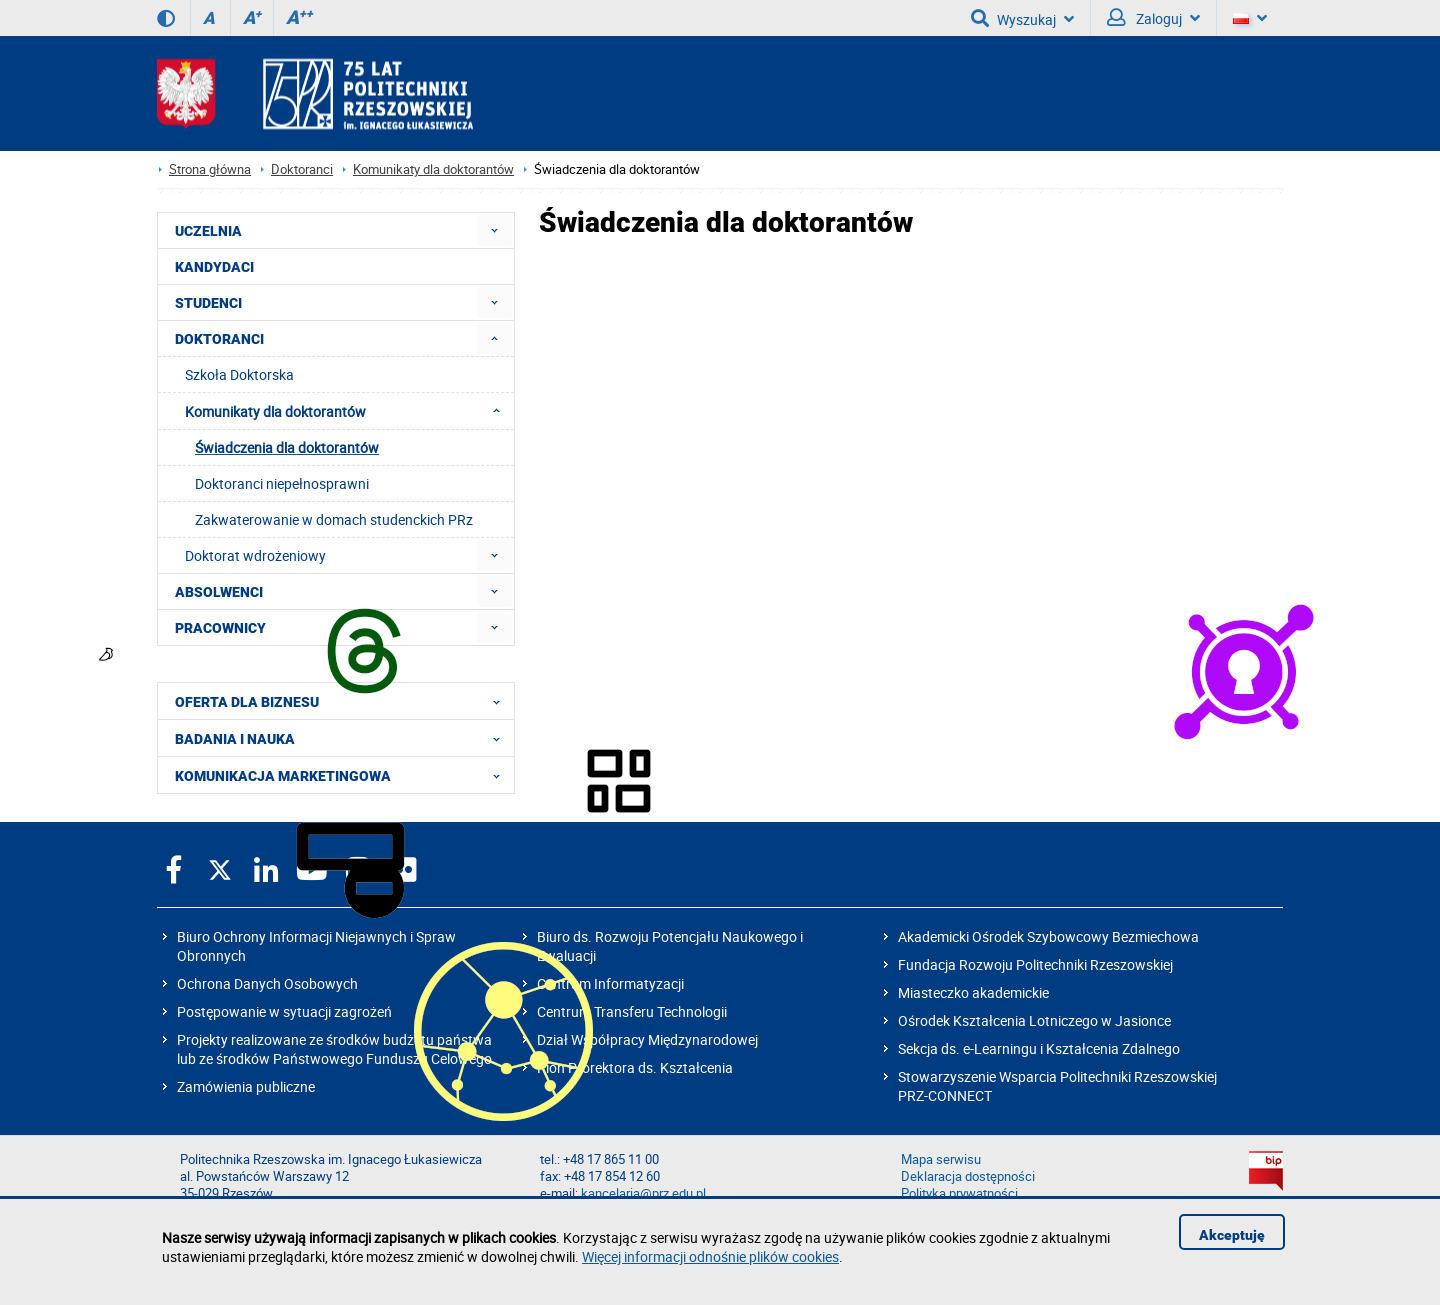 Image resolution: width=1440 pixels, height=1305 pixels. What do you see at coordinates (364, 651) in the screenshot?
I see `open the Threads app` at bounding box center [364, 651].